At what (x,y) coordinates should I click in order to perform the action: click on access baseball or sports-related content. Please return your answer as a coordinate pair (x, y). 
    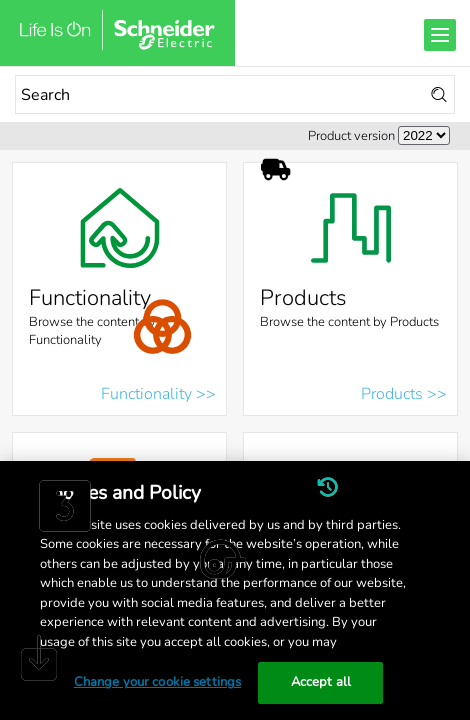
    Looking at the image, I should click on (222, 560).